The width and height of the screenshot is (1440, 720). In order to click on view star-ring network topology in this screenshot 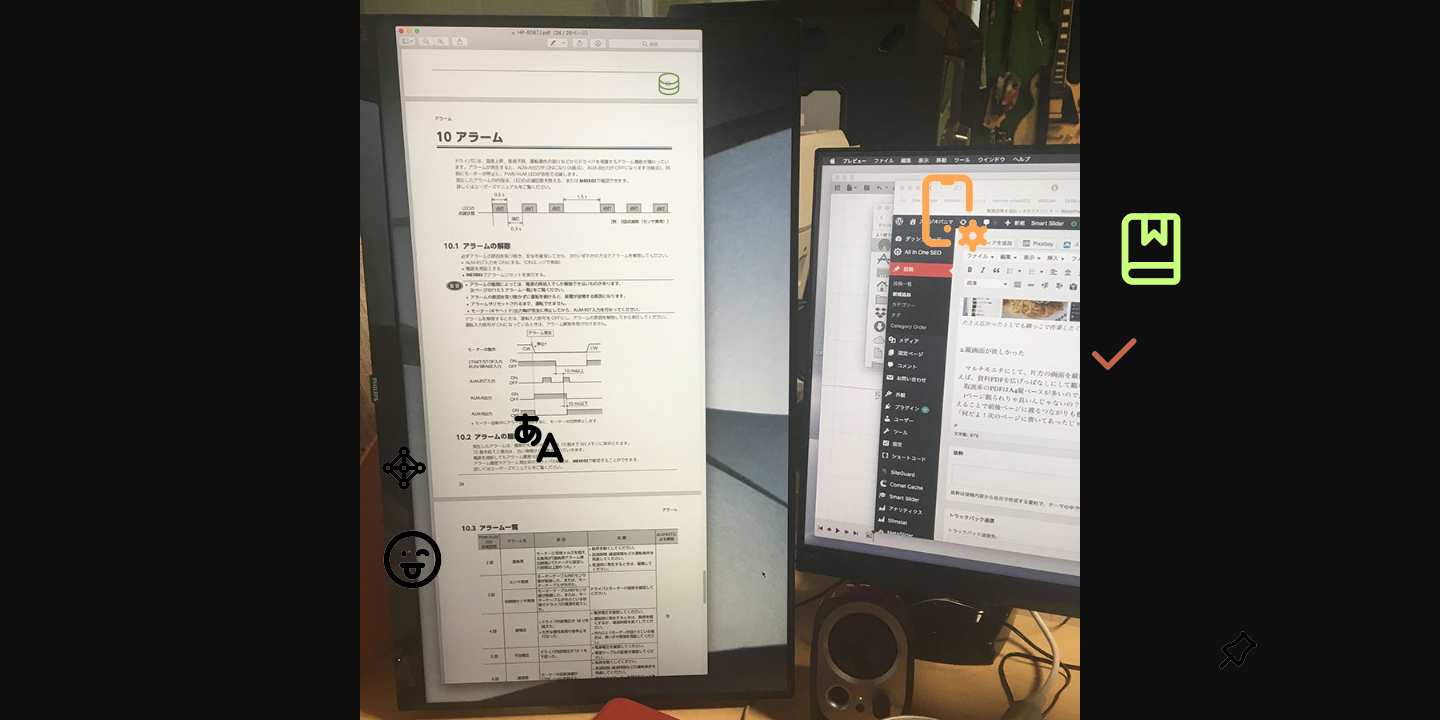, I will do `click(404, 468)`.